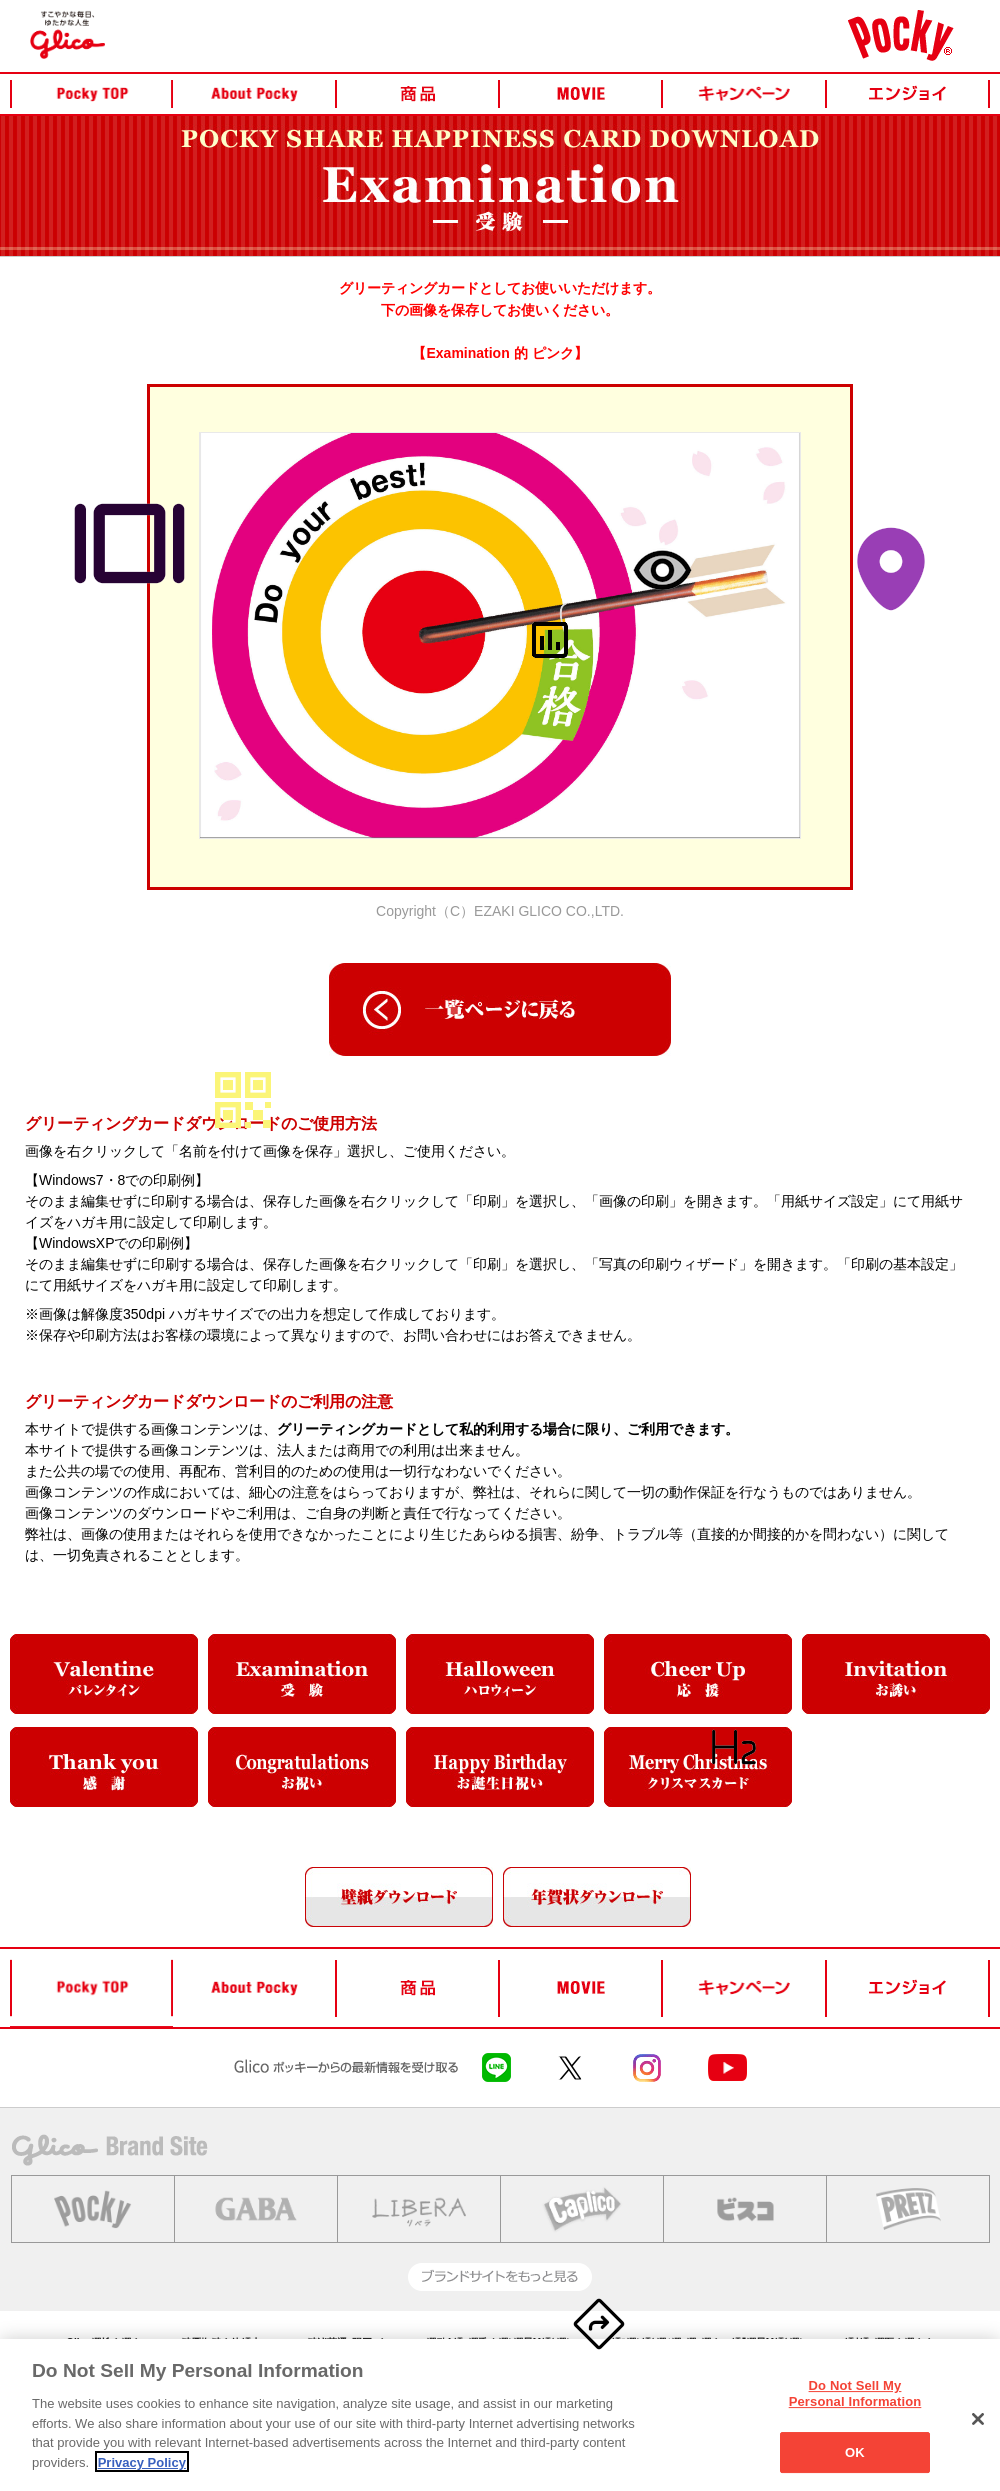 The width and height of the screenshot is (1000, 2491). What do you see at coordinates (129, 543) in the screenshot?
I see `start a slideshow presentation` at bounding box center [129, 543].